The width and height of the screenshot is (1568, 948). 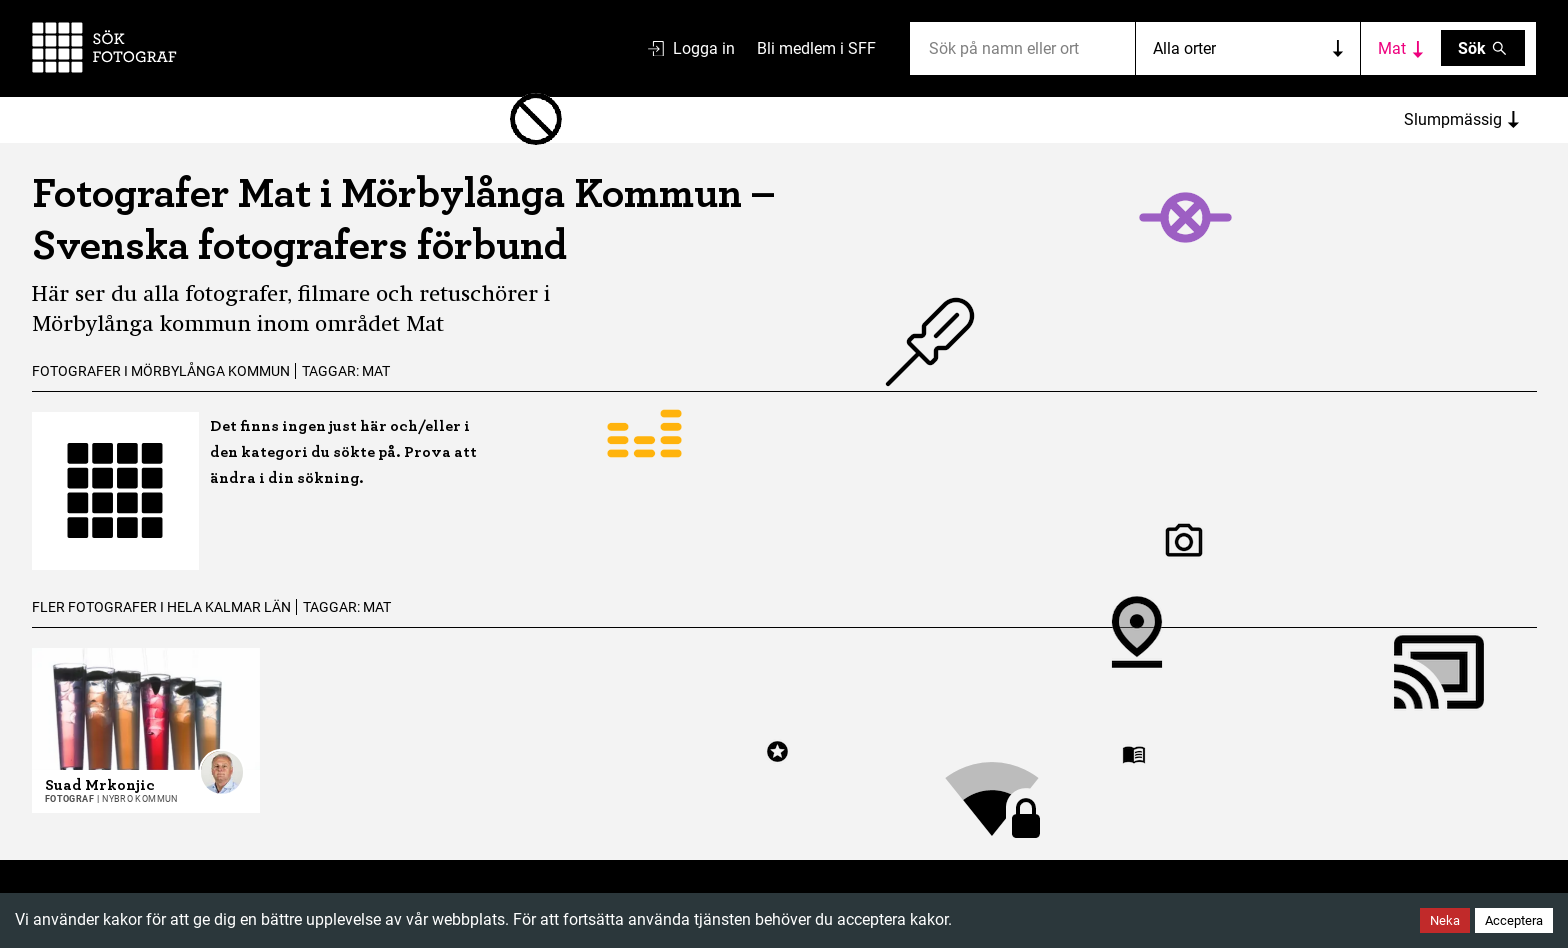 What do you see at coordinates (644, 433) in the screenshot?
I see `adjust audio equalizer settings` at bounding box center [644, 433].